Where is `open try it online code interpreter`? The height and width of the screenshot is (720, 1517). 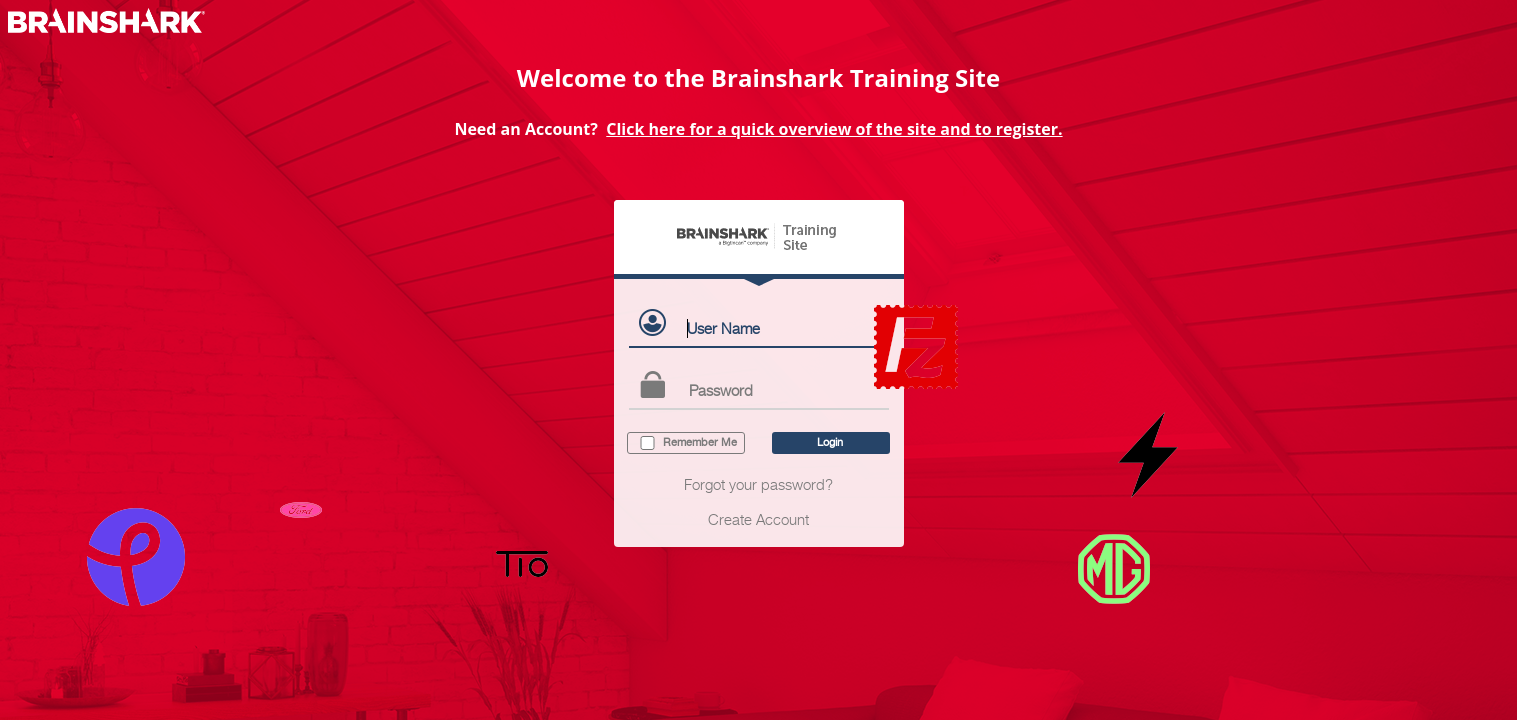 open try it online code interpreter is located at coordinates (522, 564).